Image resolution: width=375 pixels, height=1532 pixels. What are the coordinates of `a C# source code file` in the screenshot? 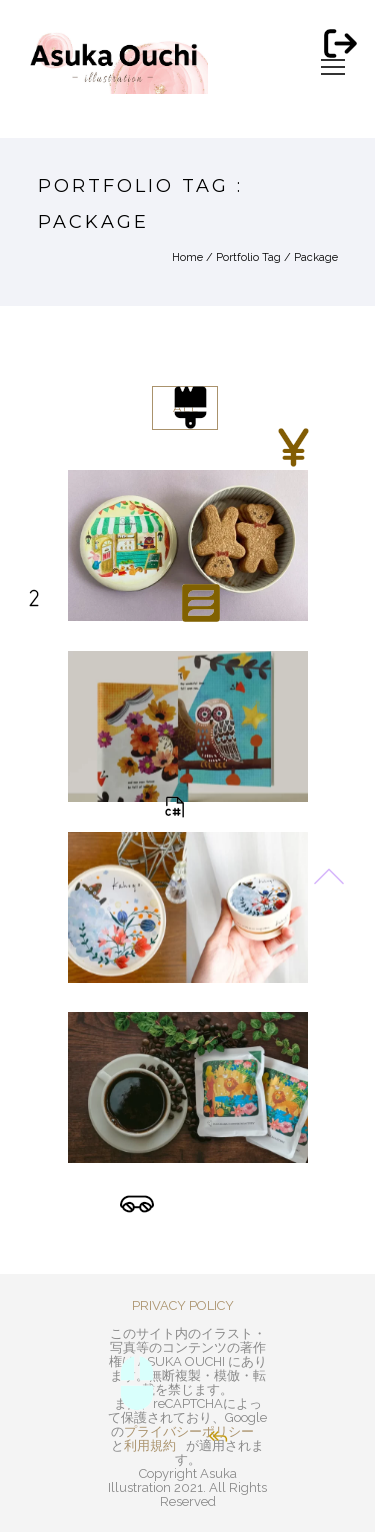 It's located at (175, 807).